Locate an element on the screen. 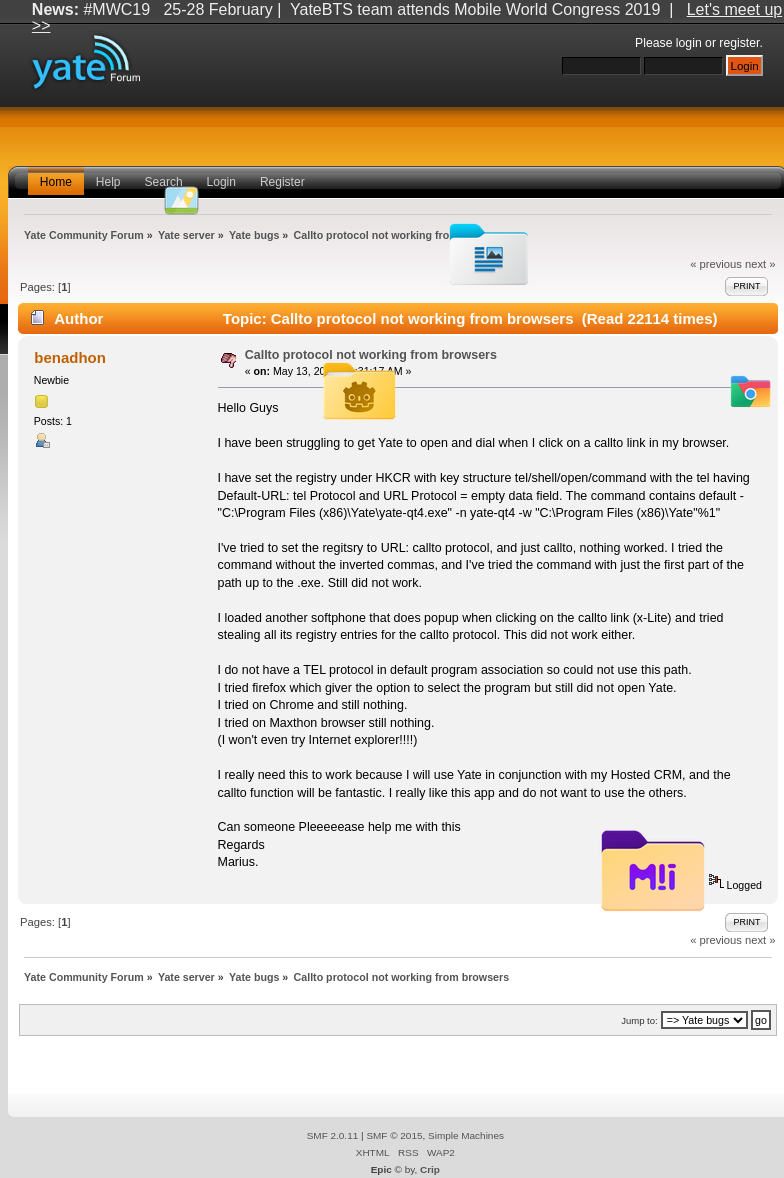  open wondershare filmii video projects folder is located at coordinates (652, 873).